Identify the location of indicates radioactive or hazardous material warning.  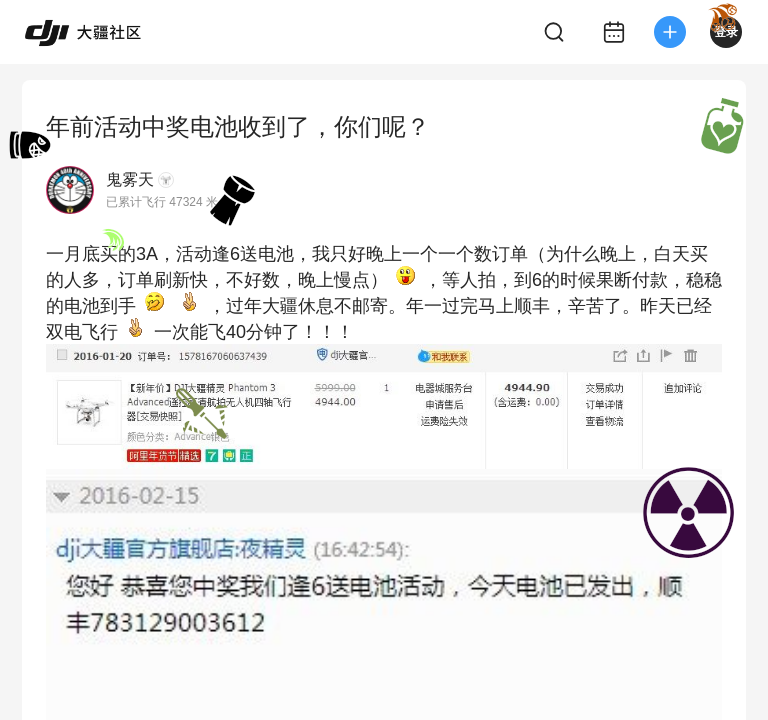
(689, 513).